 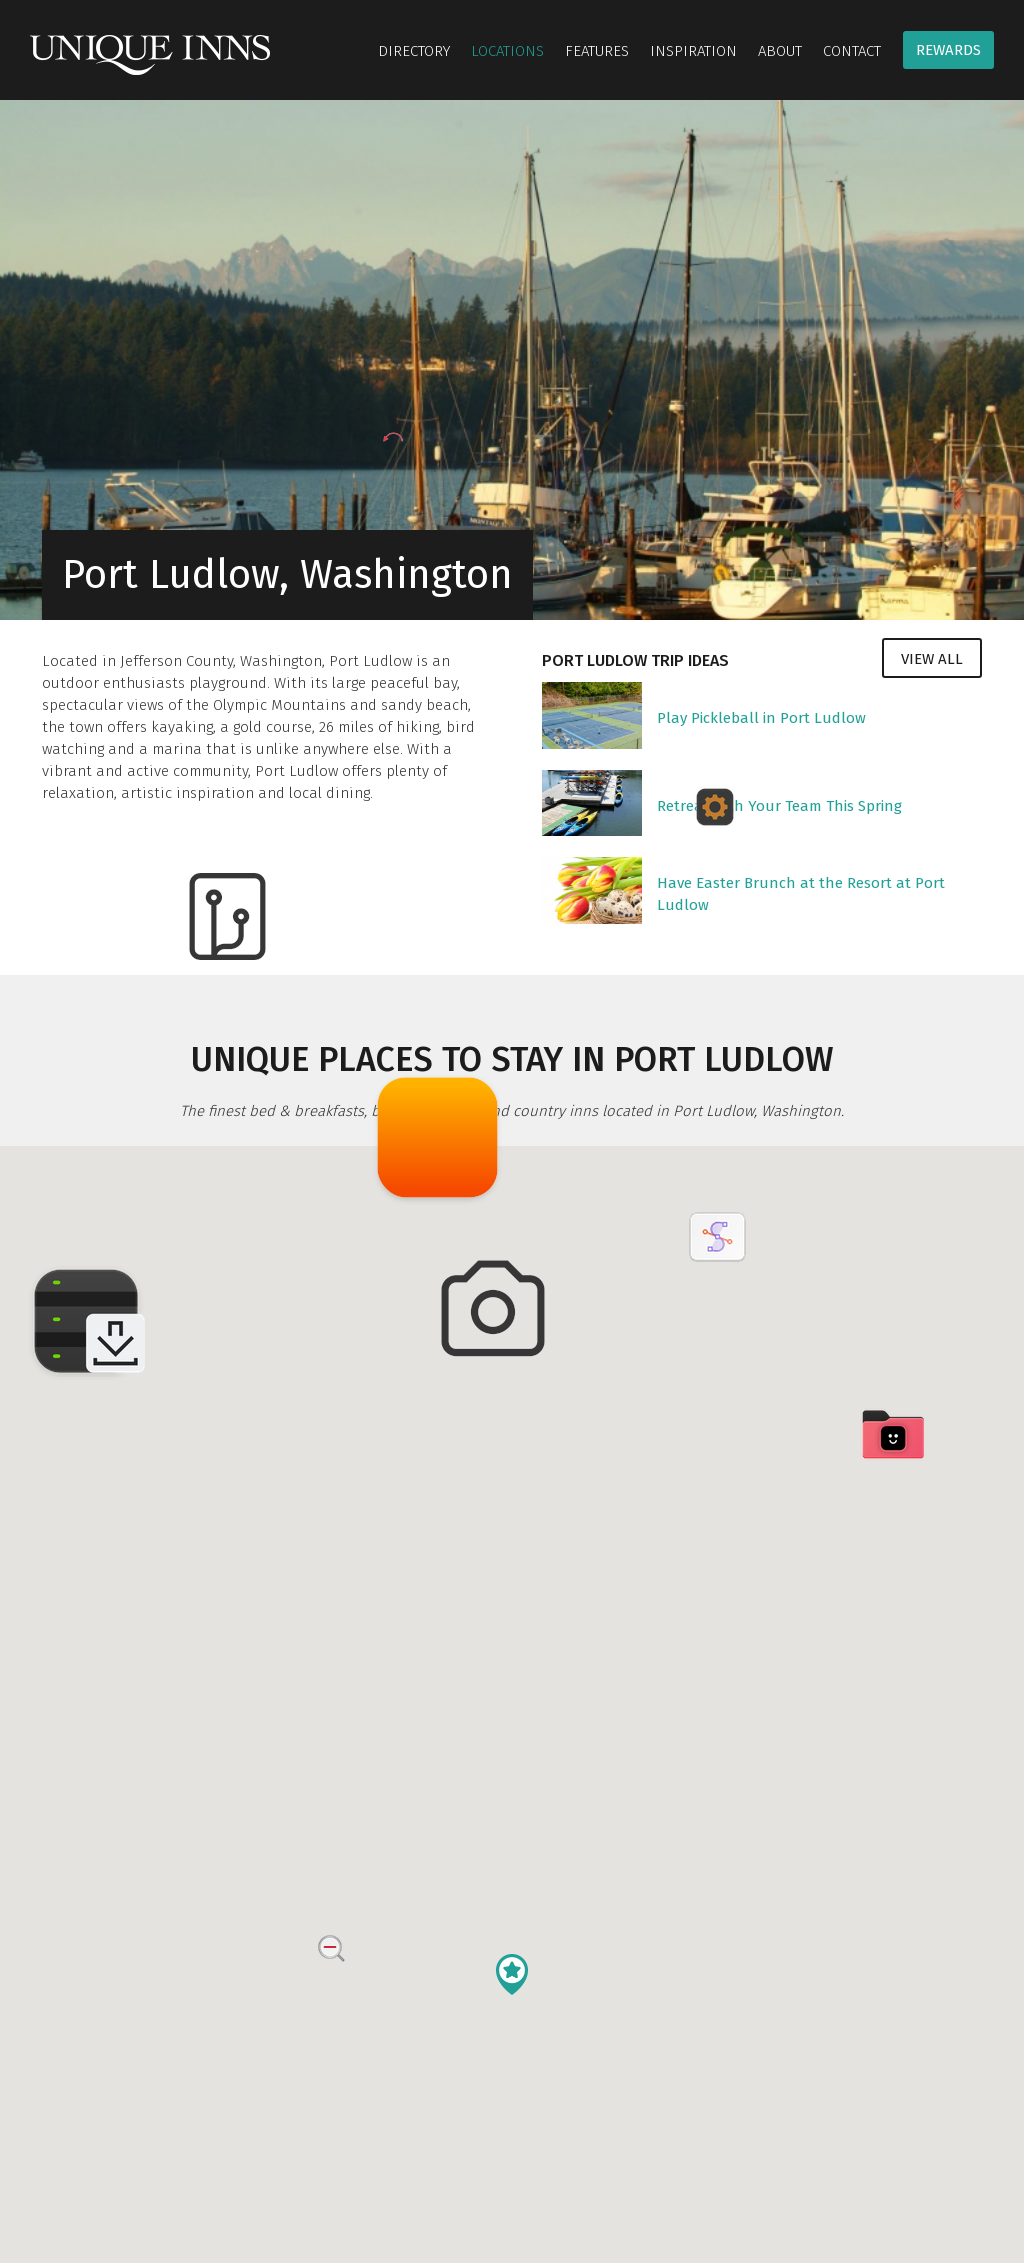 I want to click on undo the last action, so click(x=393, y=437).